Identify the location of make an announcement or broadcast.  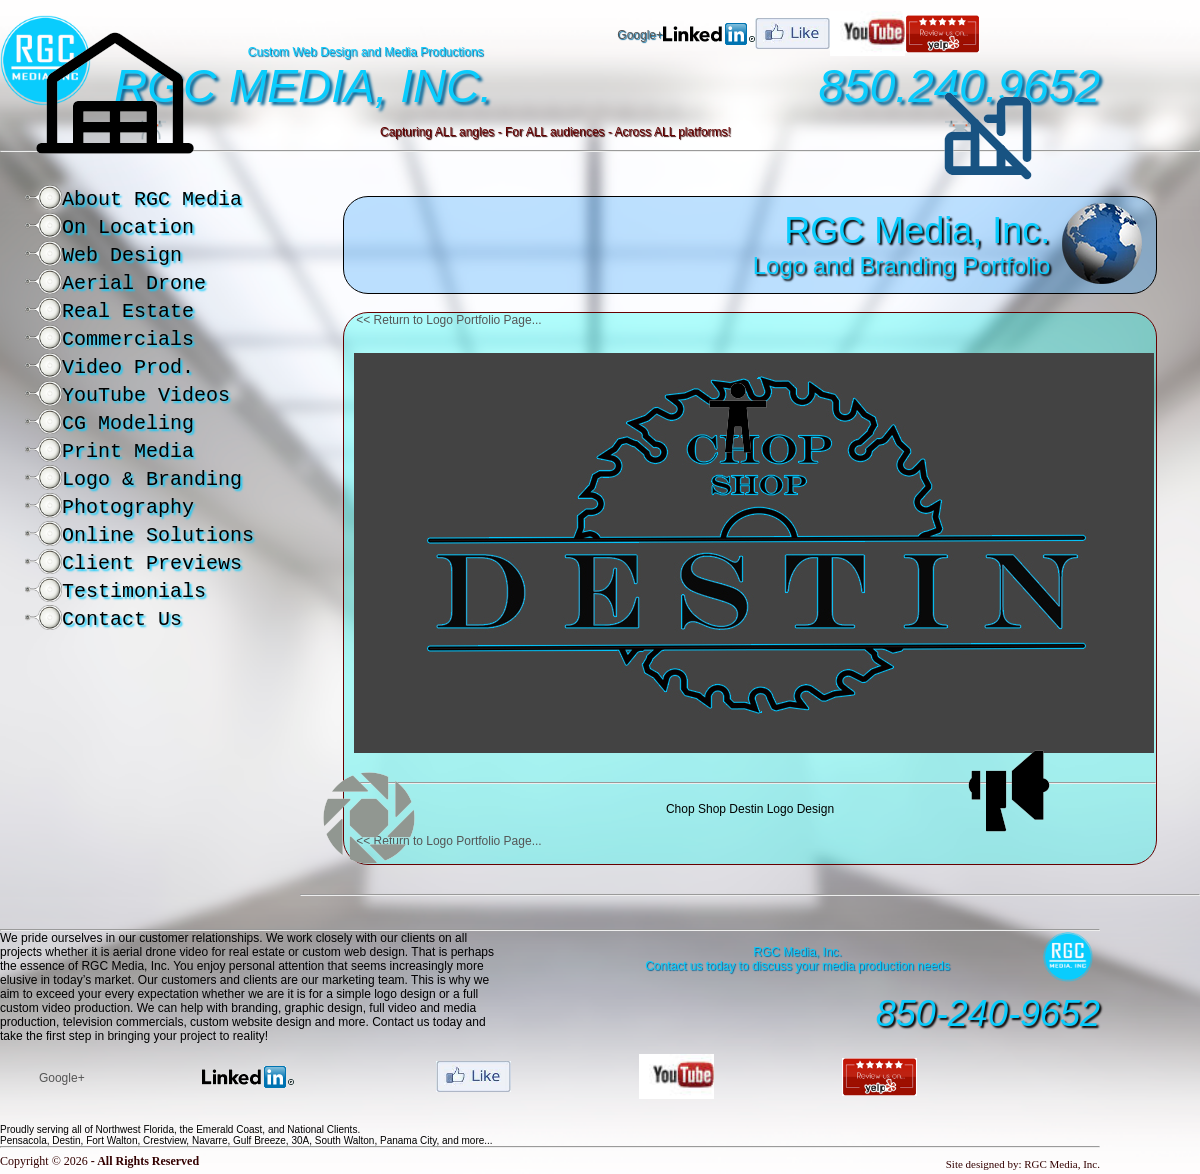
(1009, 791).